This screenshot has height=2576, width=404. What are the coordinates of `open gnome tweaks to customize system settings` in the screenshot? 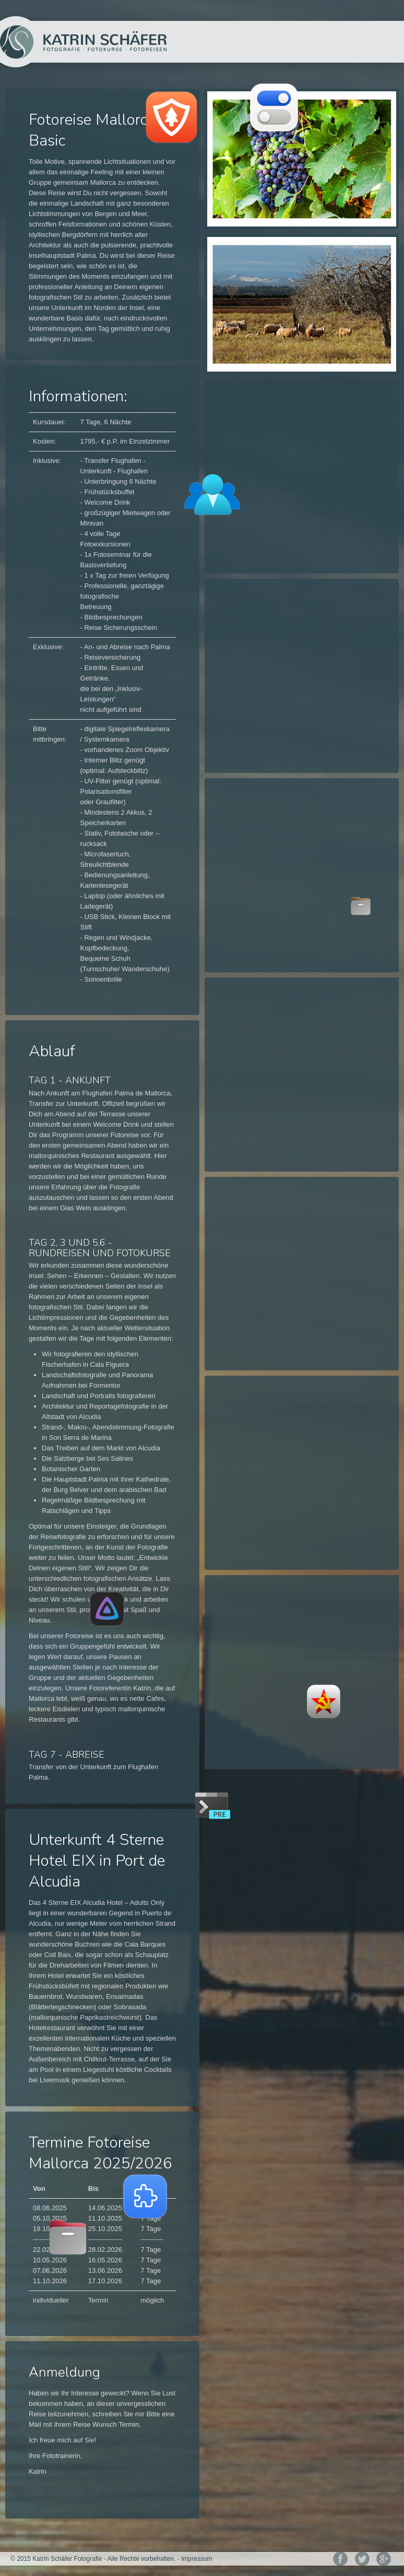 It's located at (274, 108).